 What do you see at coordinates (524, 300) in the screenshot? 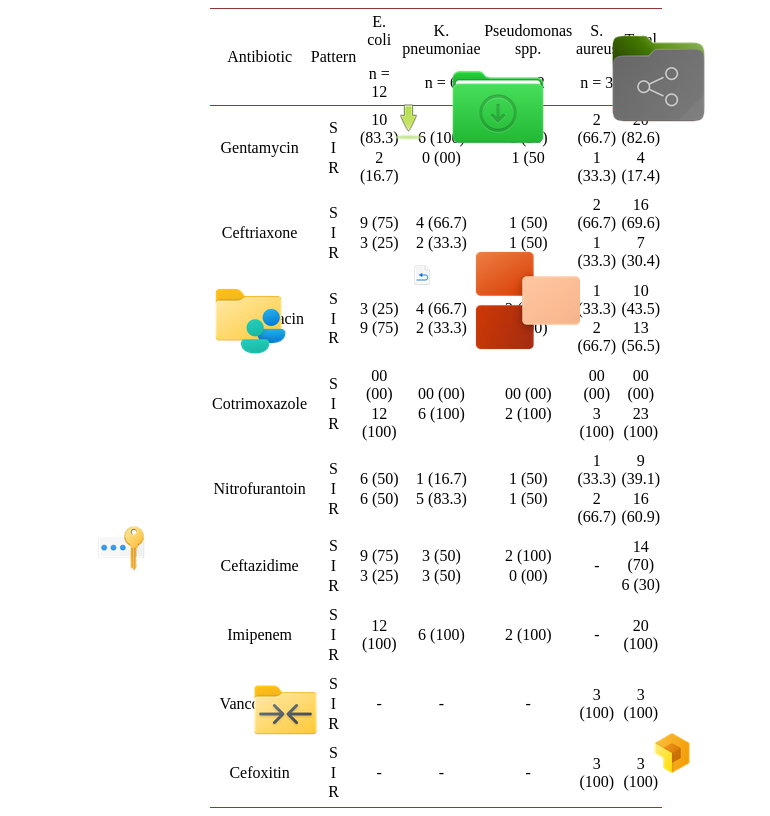
I see `open microsoft power automate` at bounding box center [524, 300].